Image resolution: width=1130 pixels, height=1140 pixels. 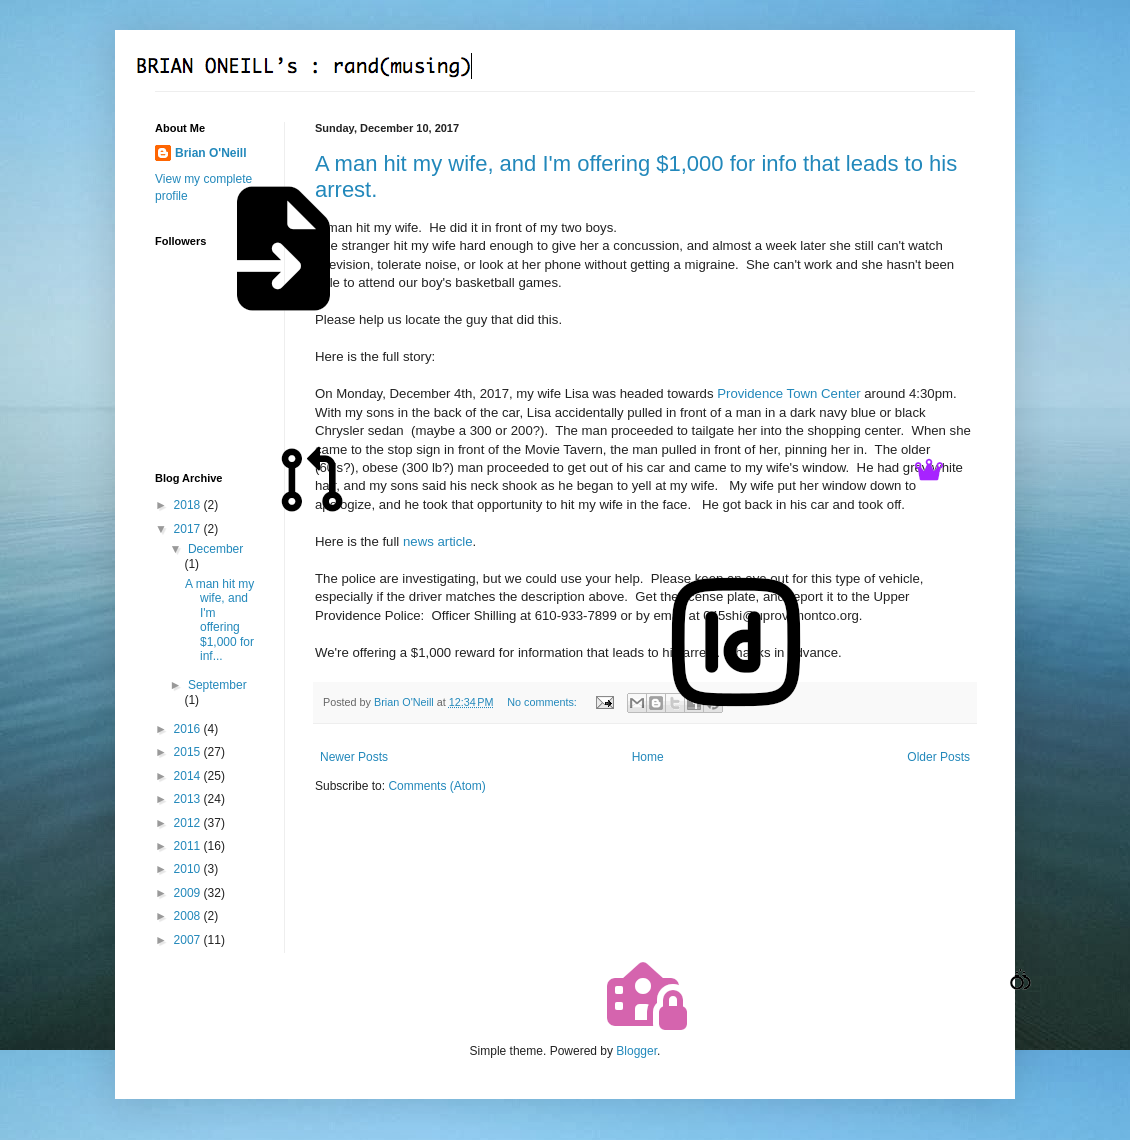 What do you see at coordinates (647, 994) in the screenshot?
I see `indicates a locked or secured school facility` at bounding box center [647, 994].